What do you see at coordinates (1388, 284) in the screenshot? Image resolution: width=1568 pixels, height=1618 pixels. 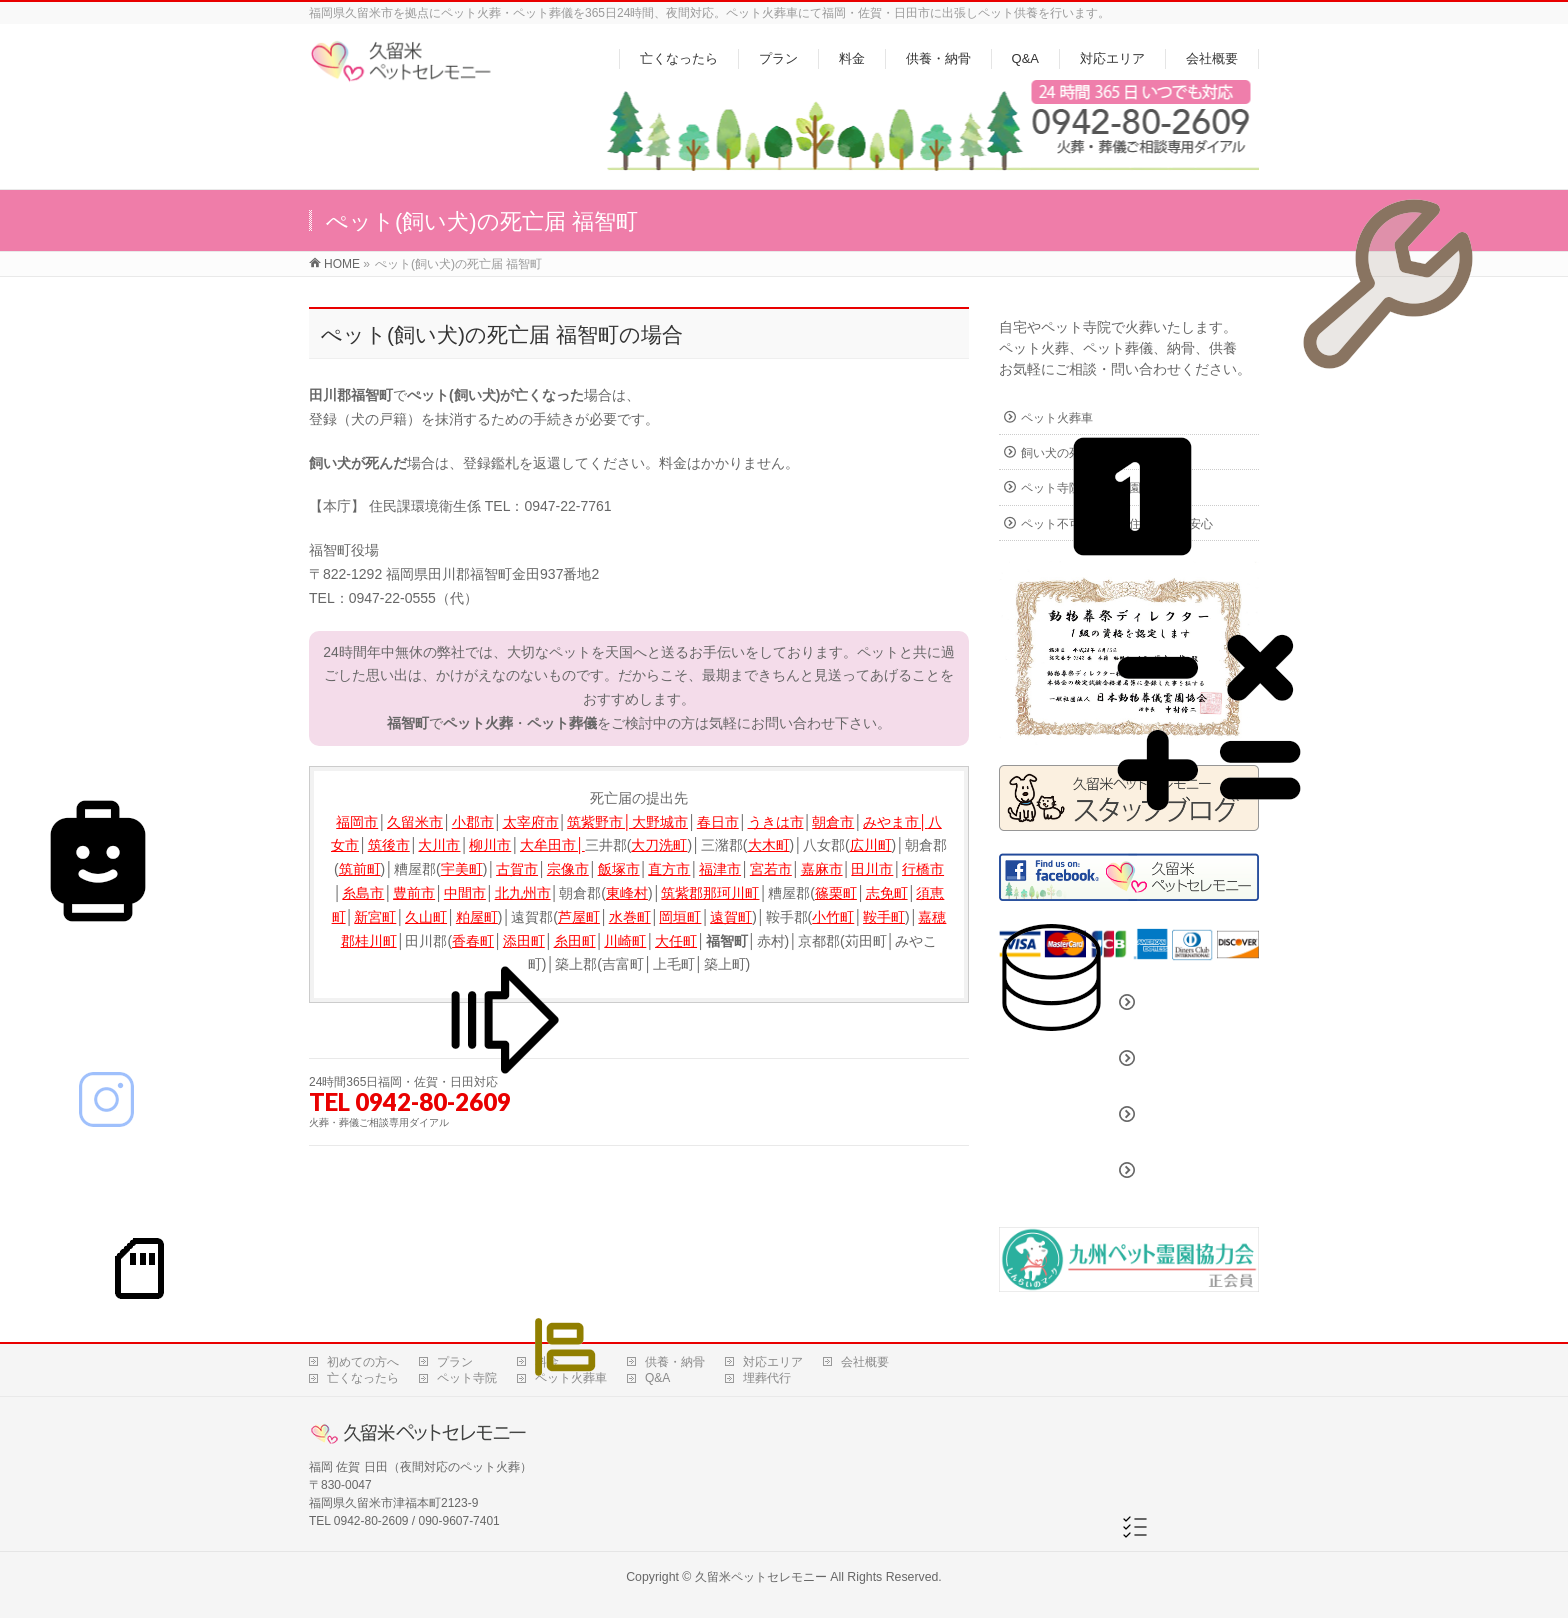 I see `access settings or configuration options` at bounding box center [1388, 284].